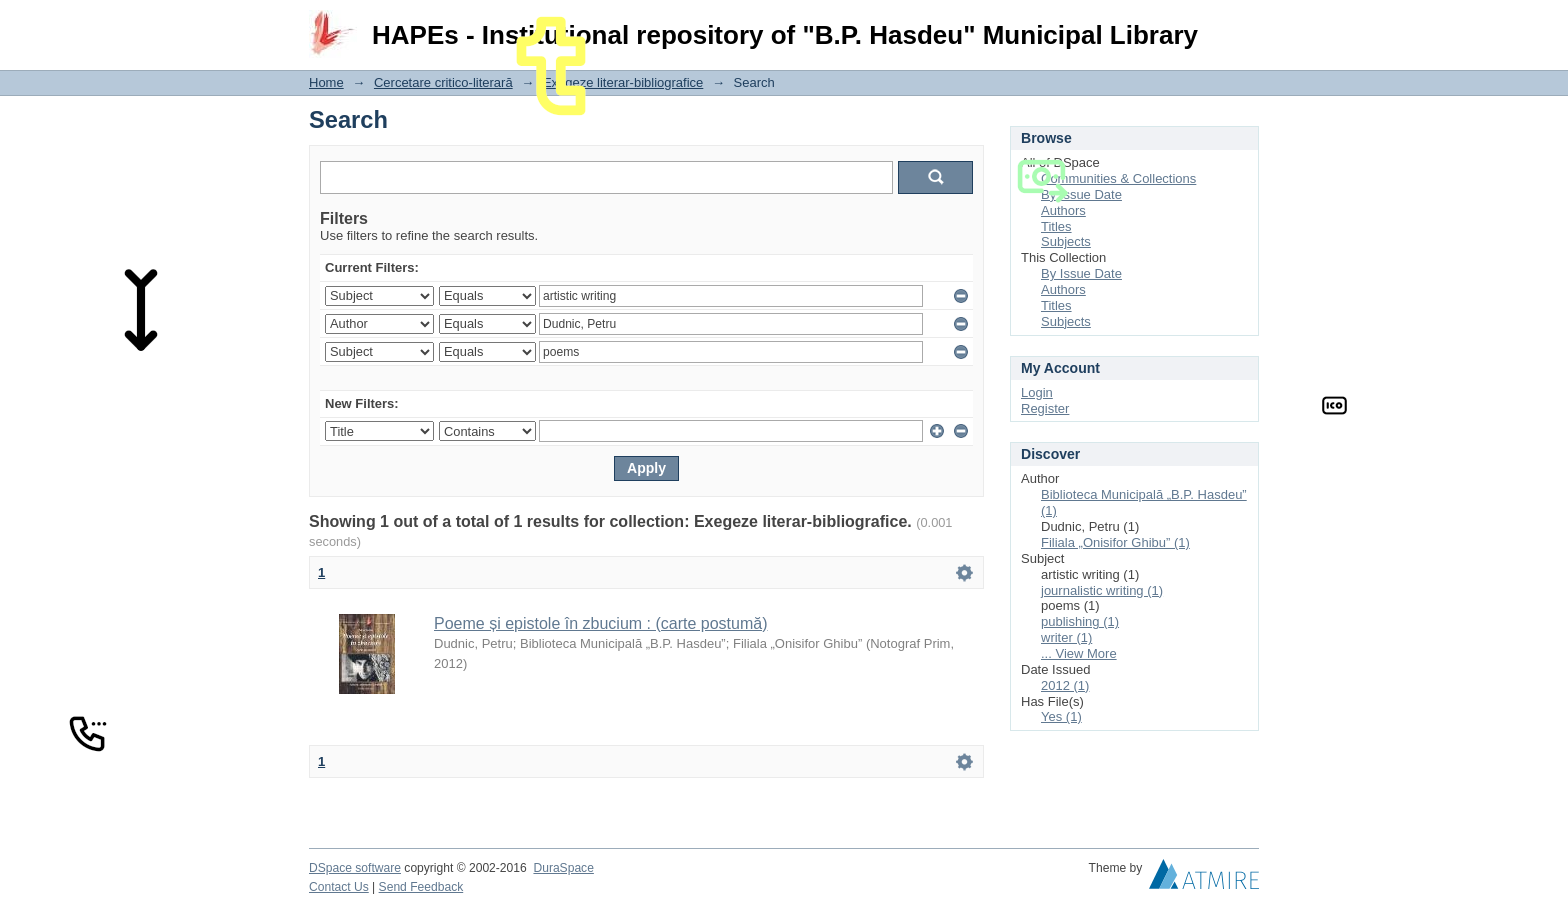 Image resolution: width=1568 pixels, height=899 pixels. I want to click on set or manage website favicon, so click(1334, 405).